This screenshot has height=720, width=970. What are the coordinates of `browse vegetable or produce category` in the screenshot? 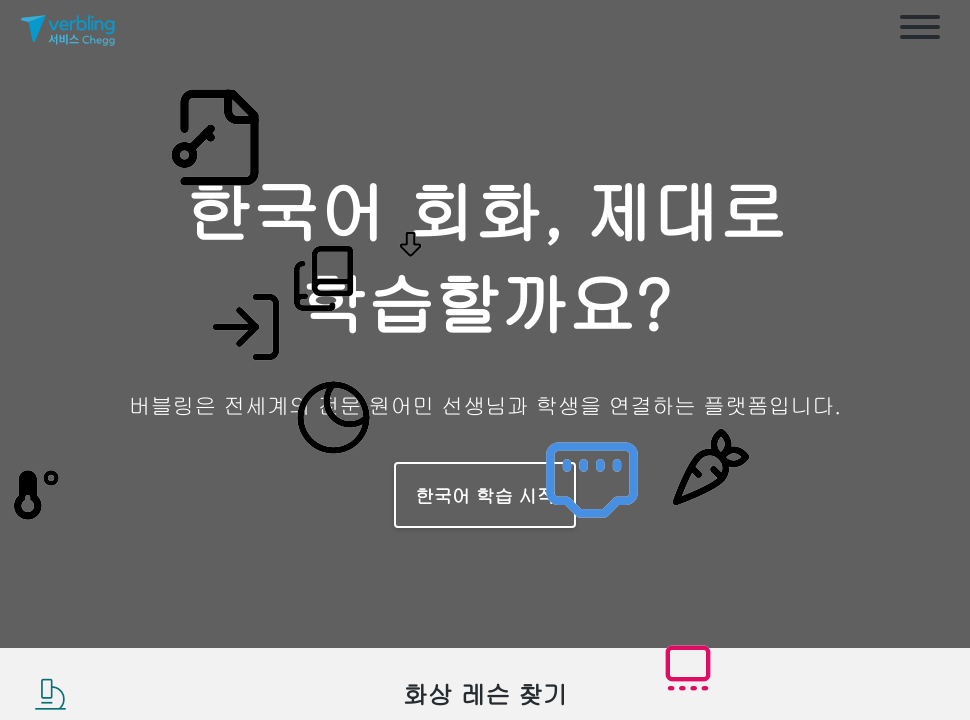 It's located at (710, 467).